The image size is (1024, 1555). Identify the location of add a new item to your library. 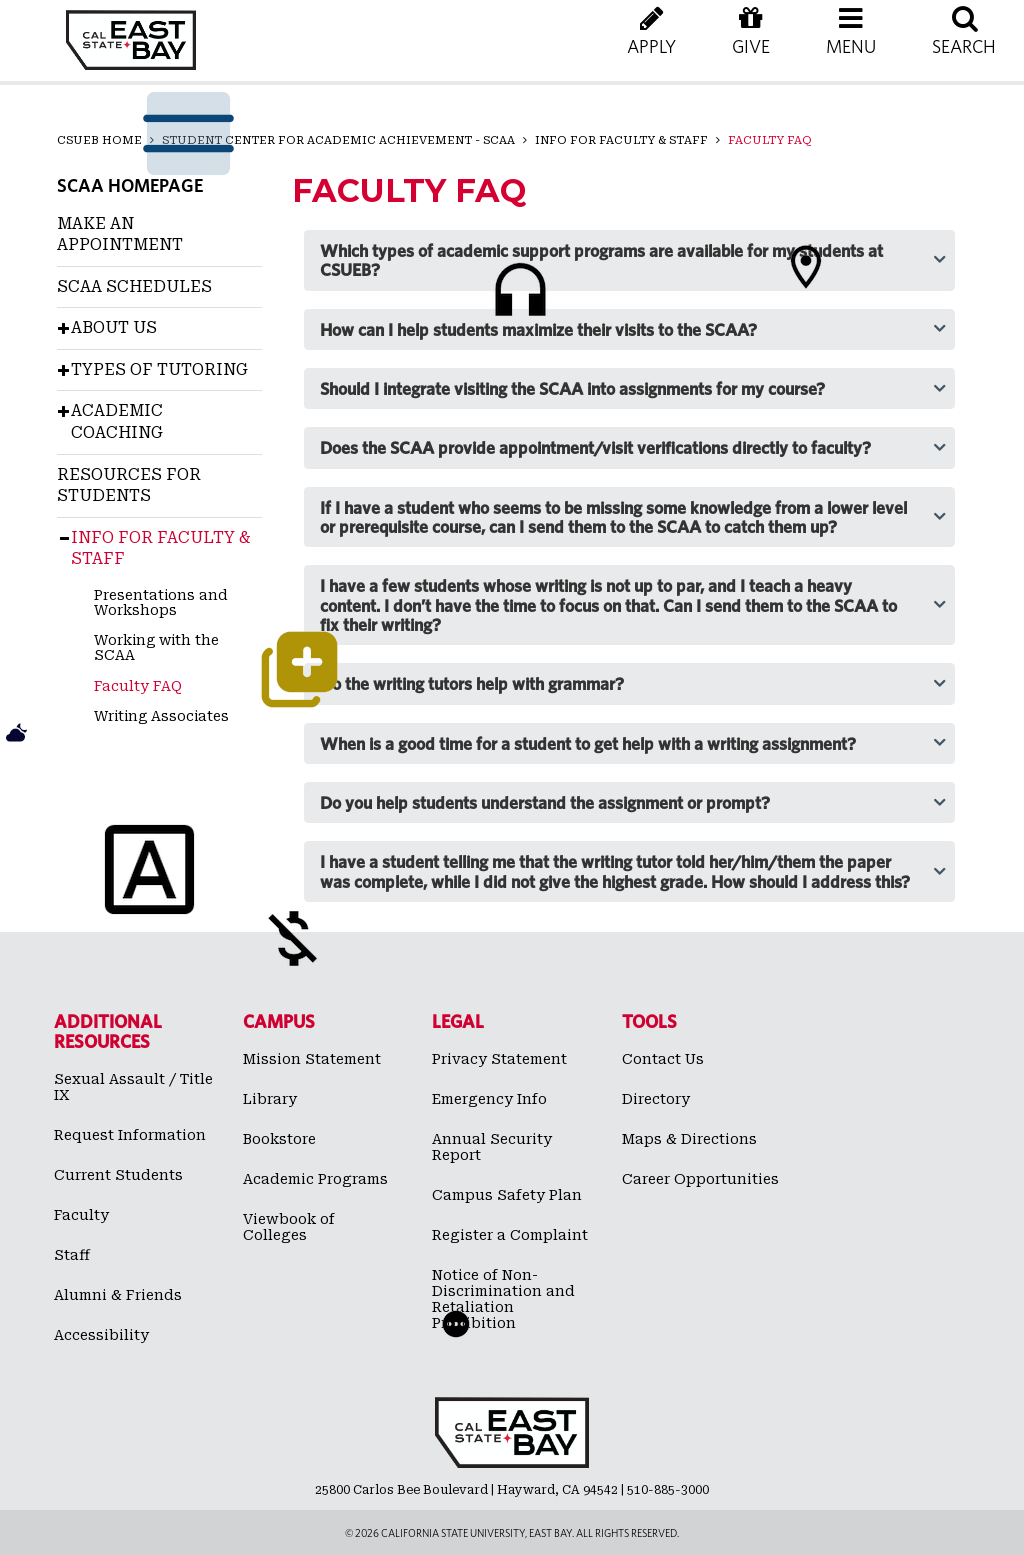
(299, 669).